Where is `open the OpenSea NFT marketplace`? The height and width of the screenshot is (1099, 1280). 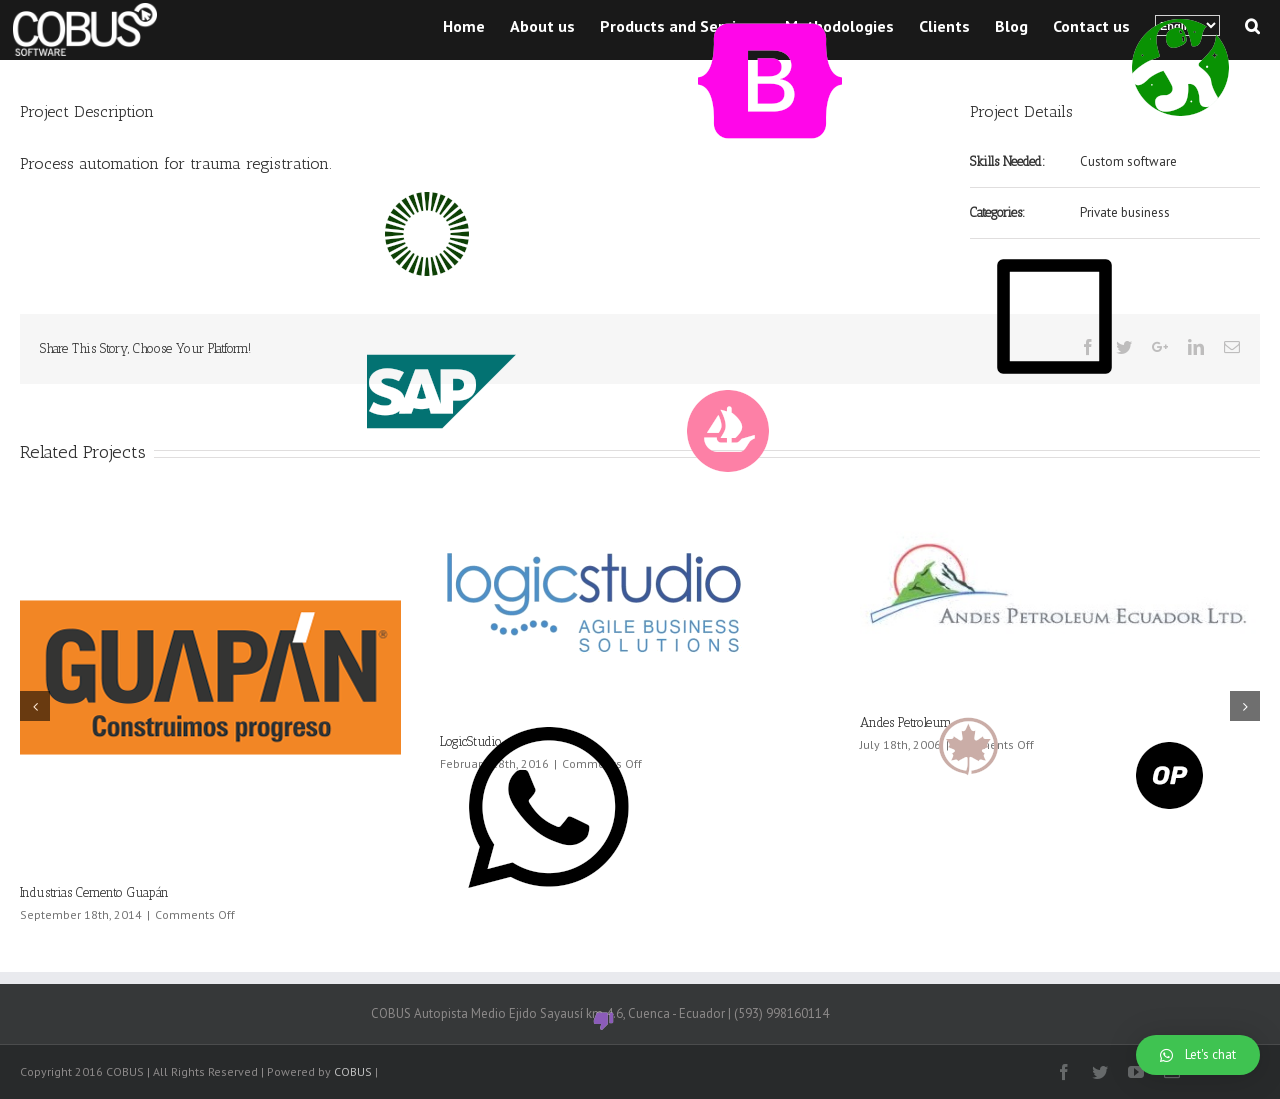
open the OpenSea NFT marketplace is located at coordinates (728, 431).